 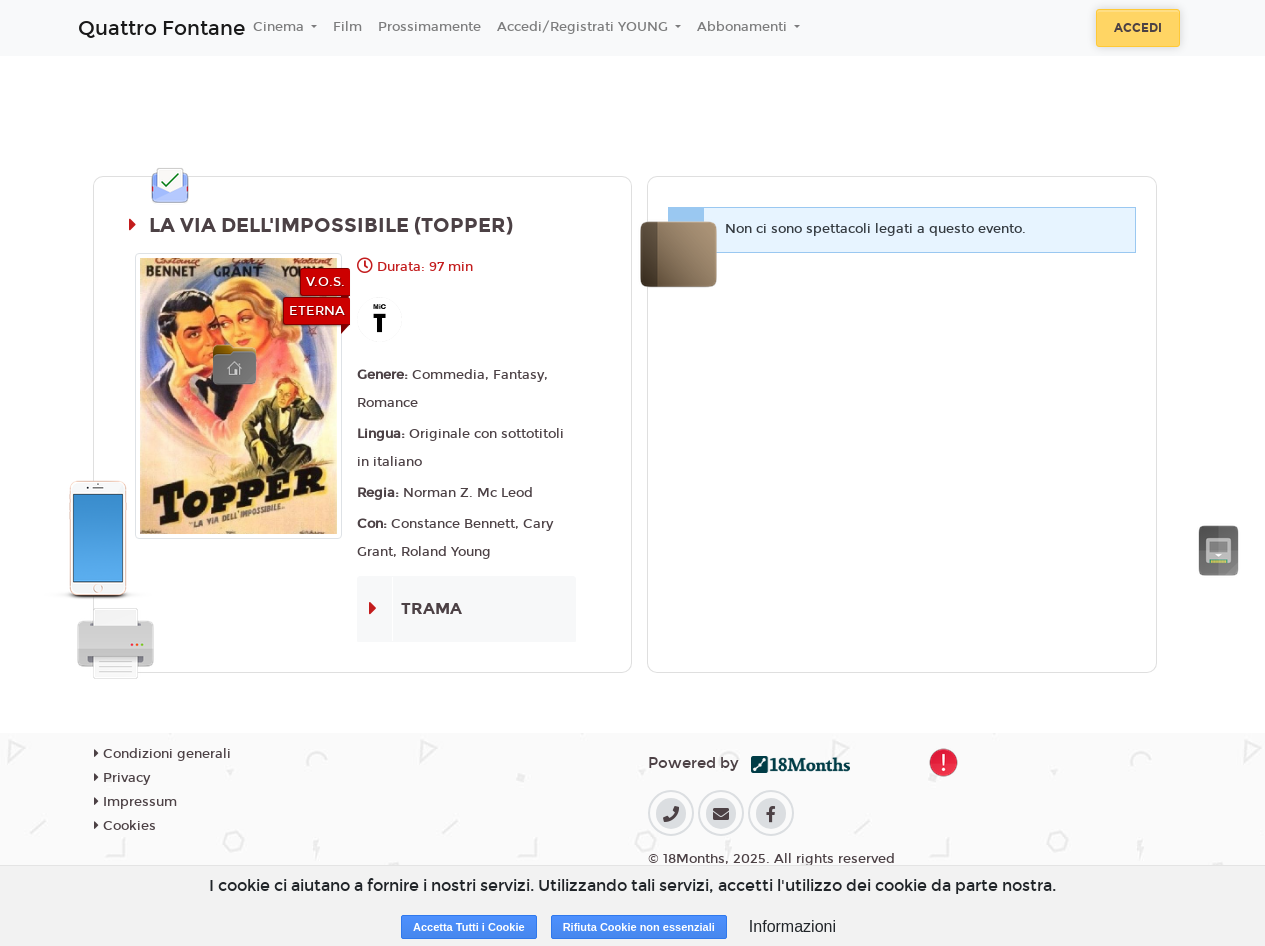 What do you see at coordinates (678, 251) in the screenshot?
I see `access desktop folder` at bounding box center [678, 251].